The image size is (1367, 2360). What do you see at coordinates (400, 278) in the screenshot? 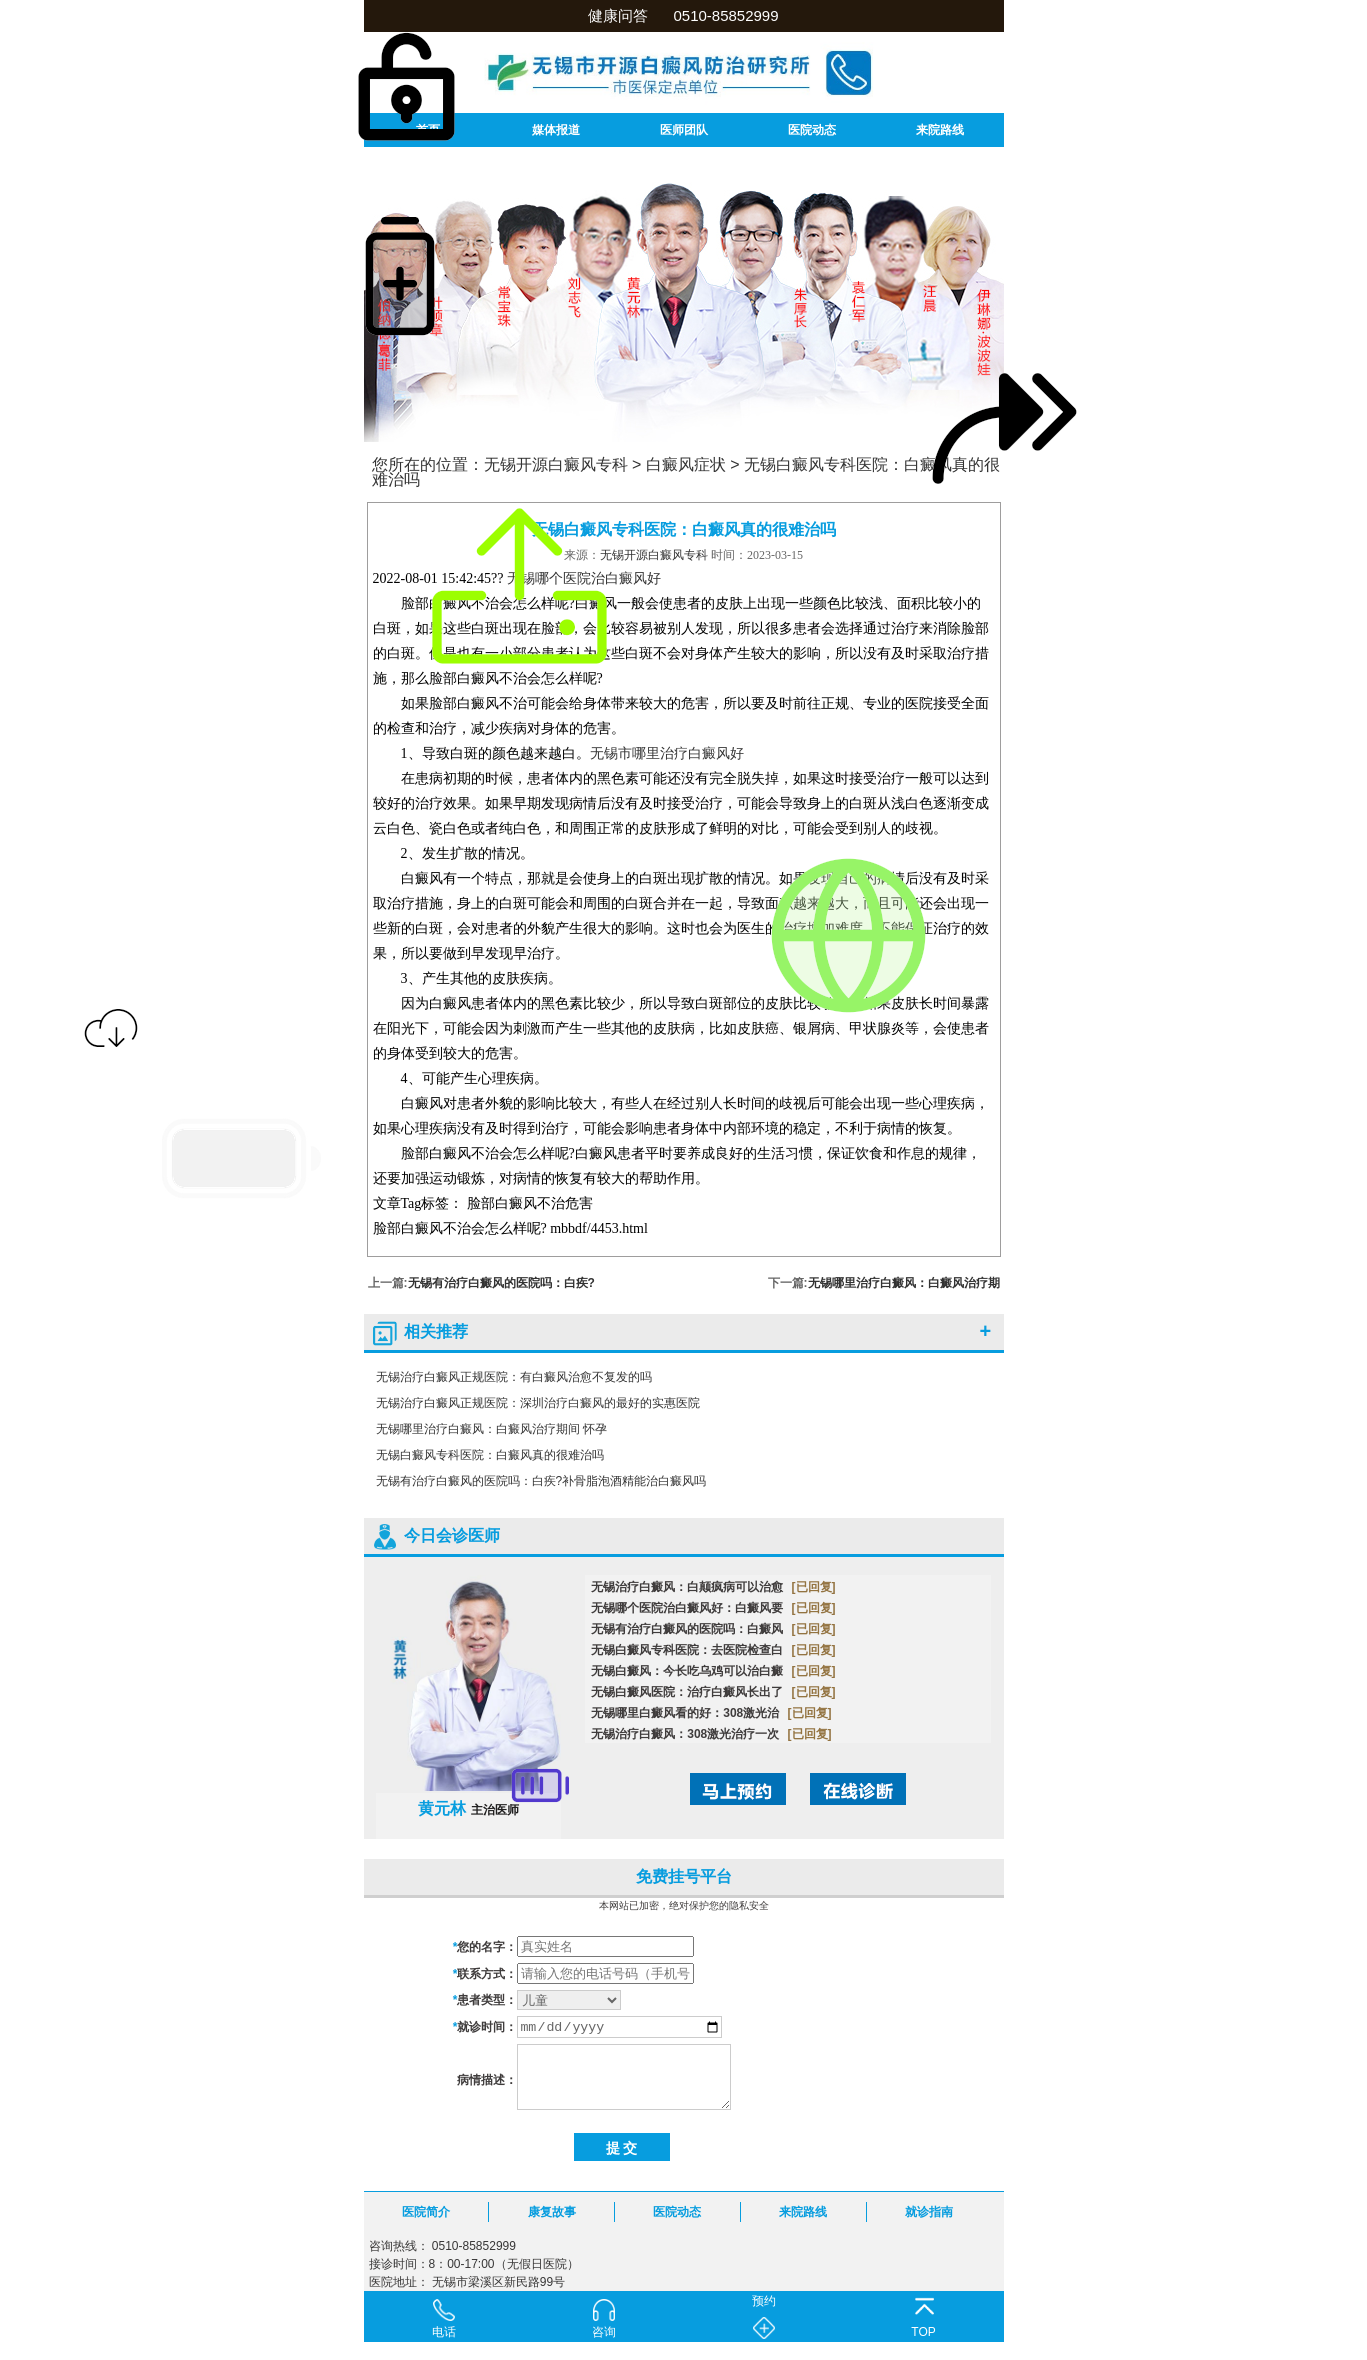
I see `add or enable battery saver mode` at bounding box center [400, 278].